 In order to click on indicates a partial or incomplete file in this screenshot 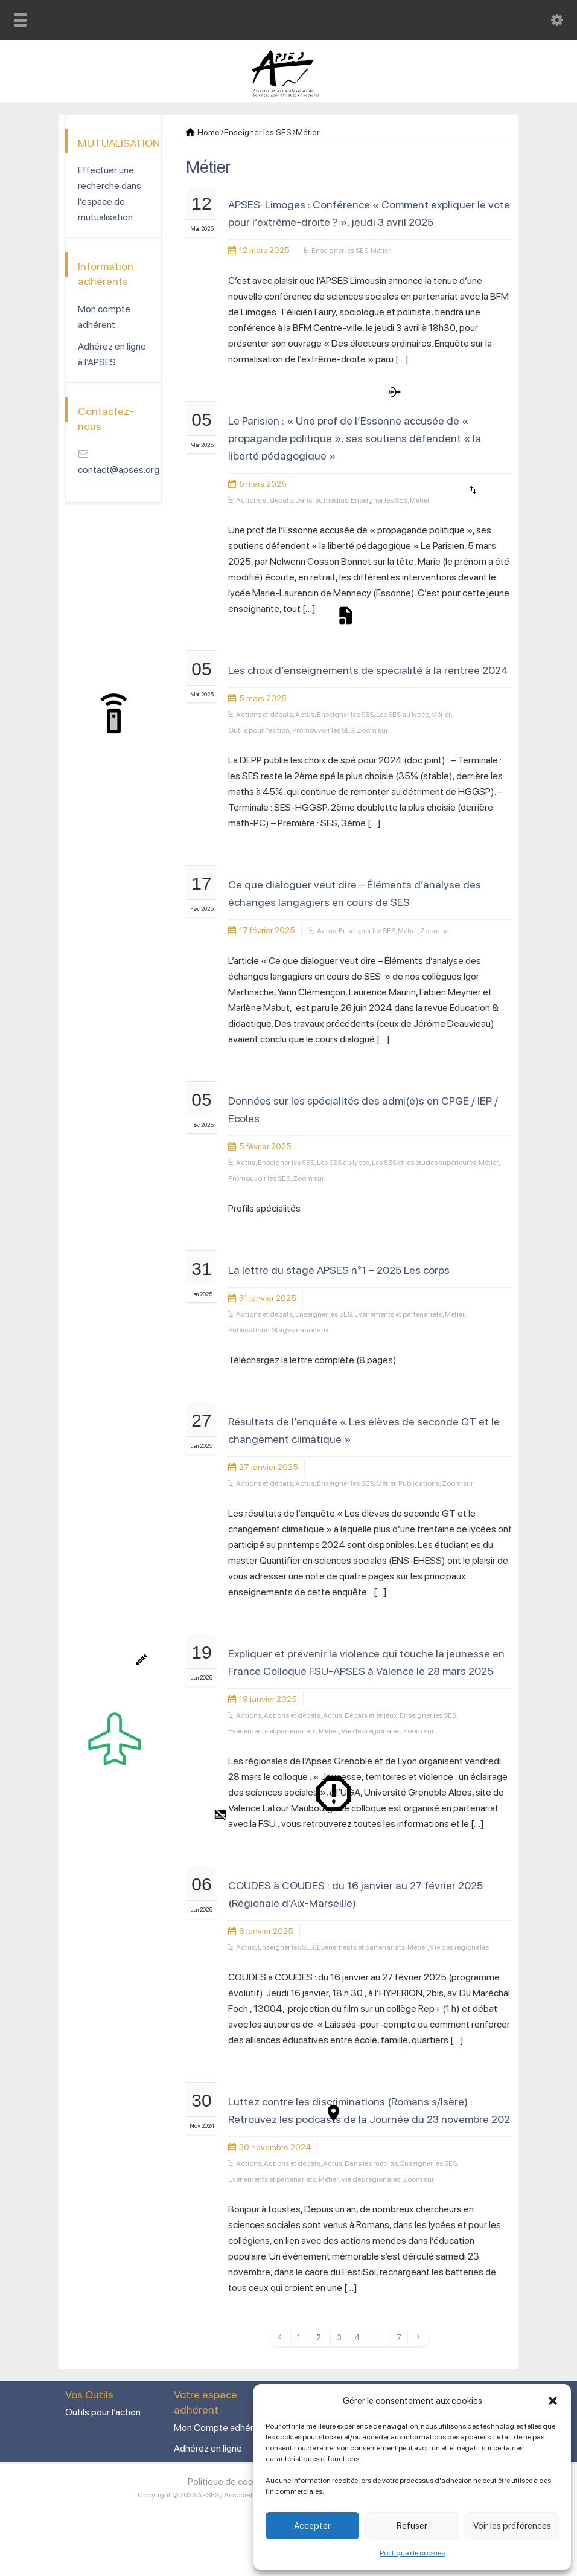, I will do `click(346, 615)`.